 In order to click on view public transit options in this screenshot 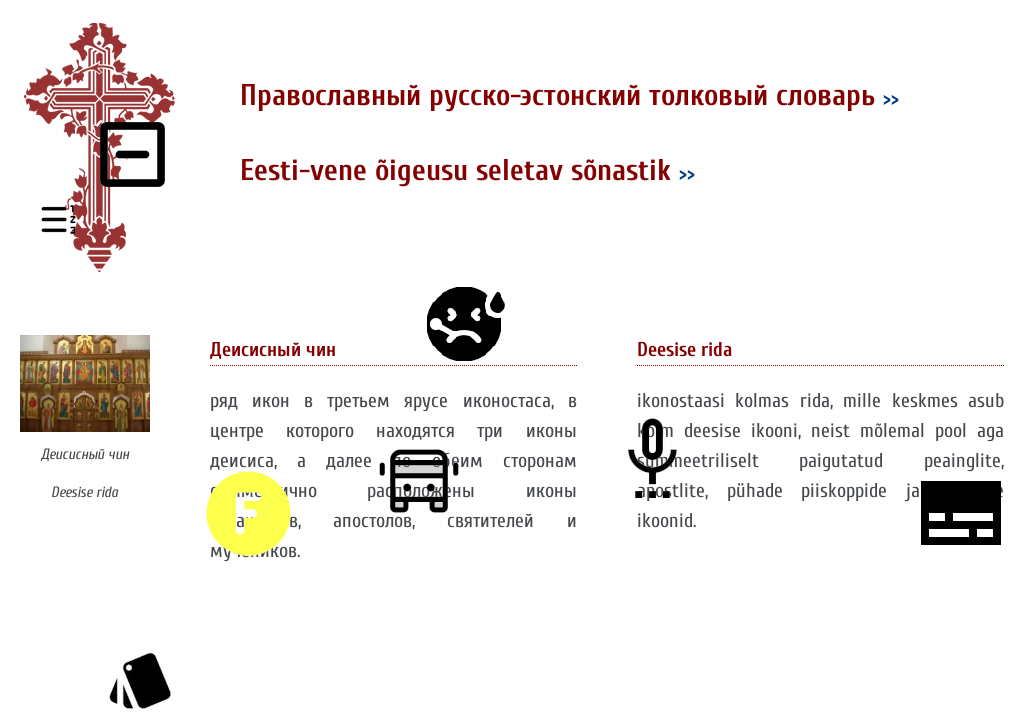, I will do `click(419, 481)`.